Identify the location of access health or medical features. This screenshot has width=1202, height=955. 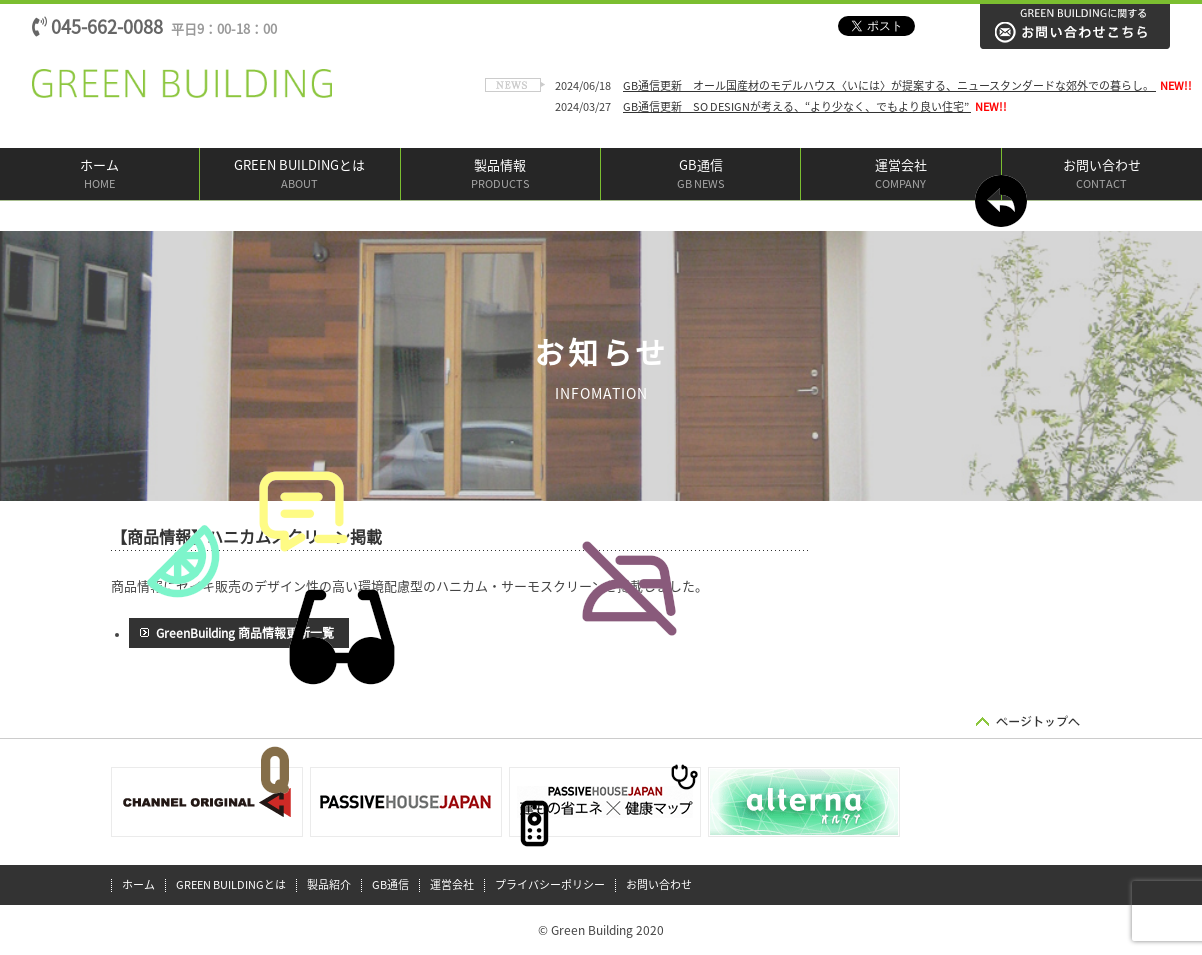
(684, 777).